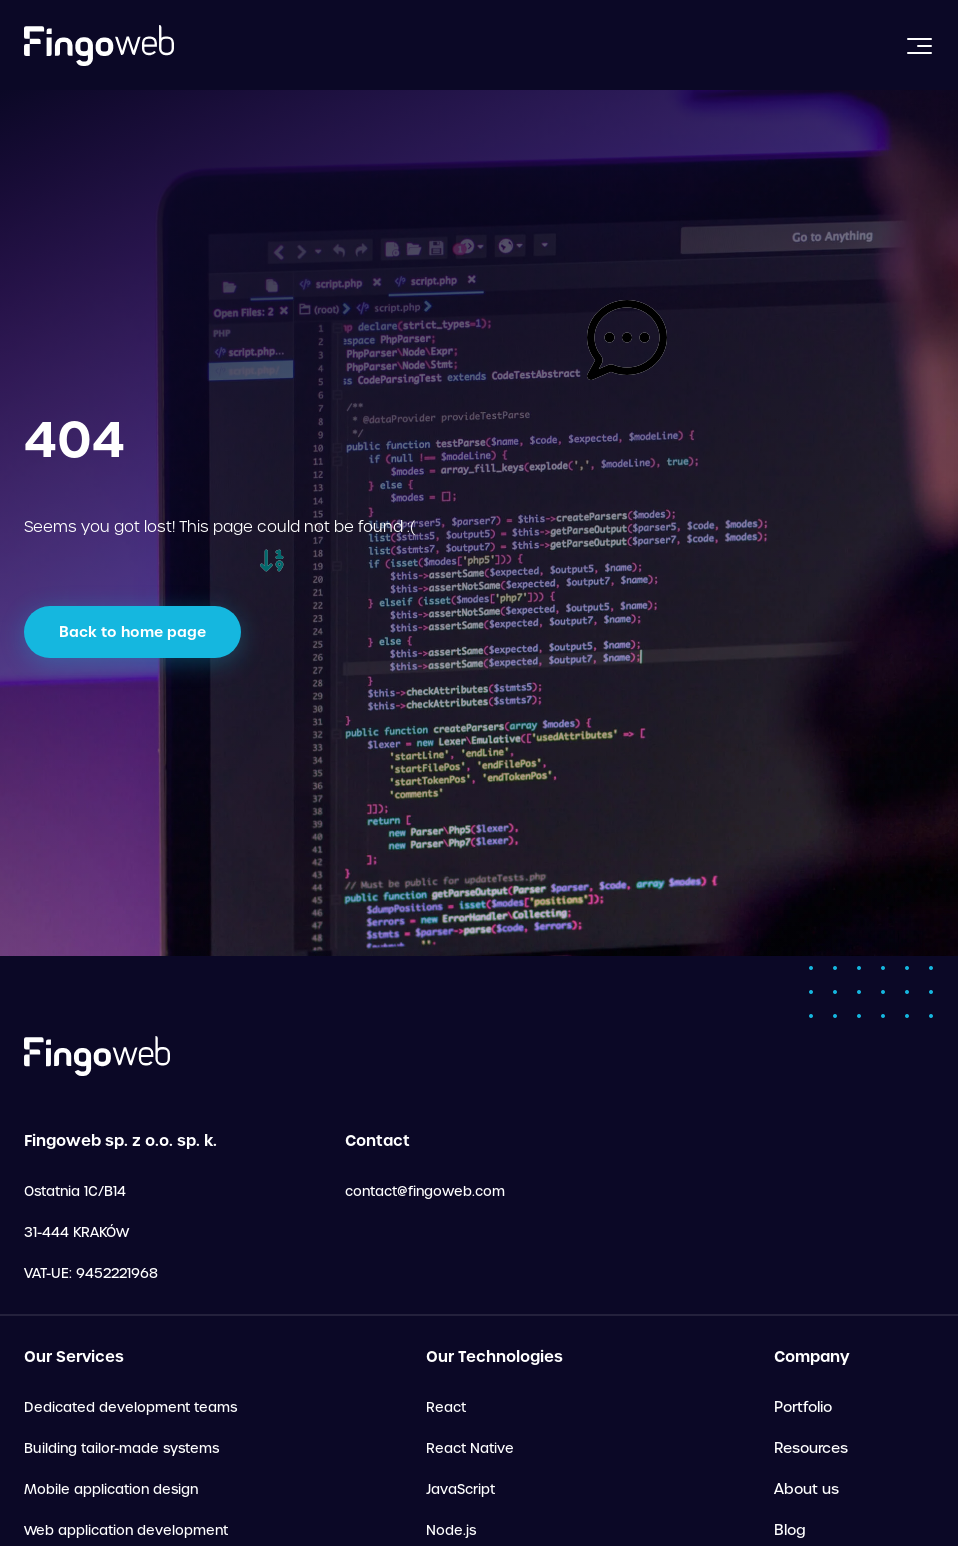 Image resolution: width=958 pixels, height=1546 pixels. I want to click on sort items in ascending numerical order, so click(272, 560).